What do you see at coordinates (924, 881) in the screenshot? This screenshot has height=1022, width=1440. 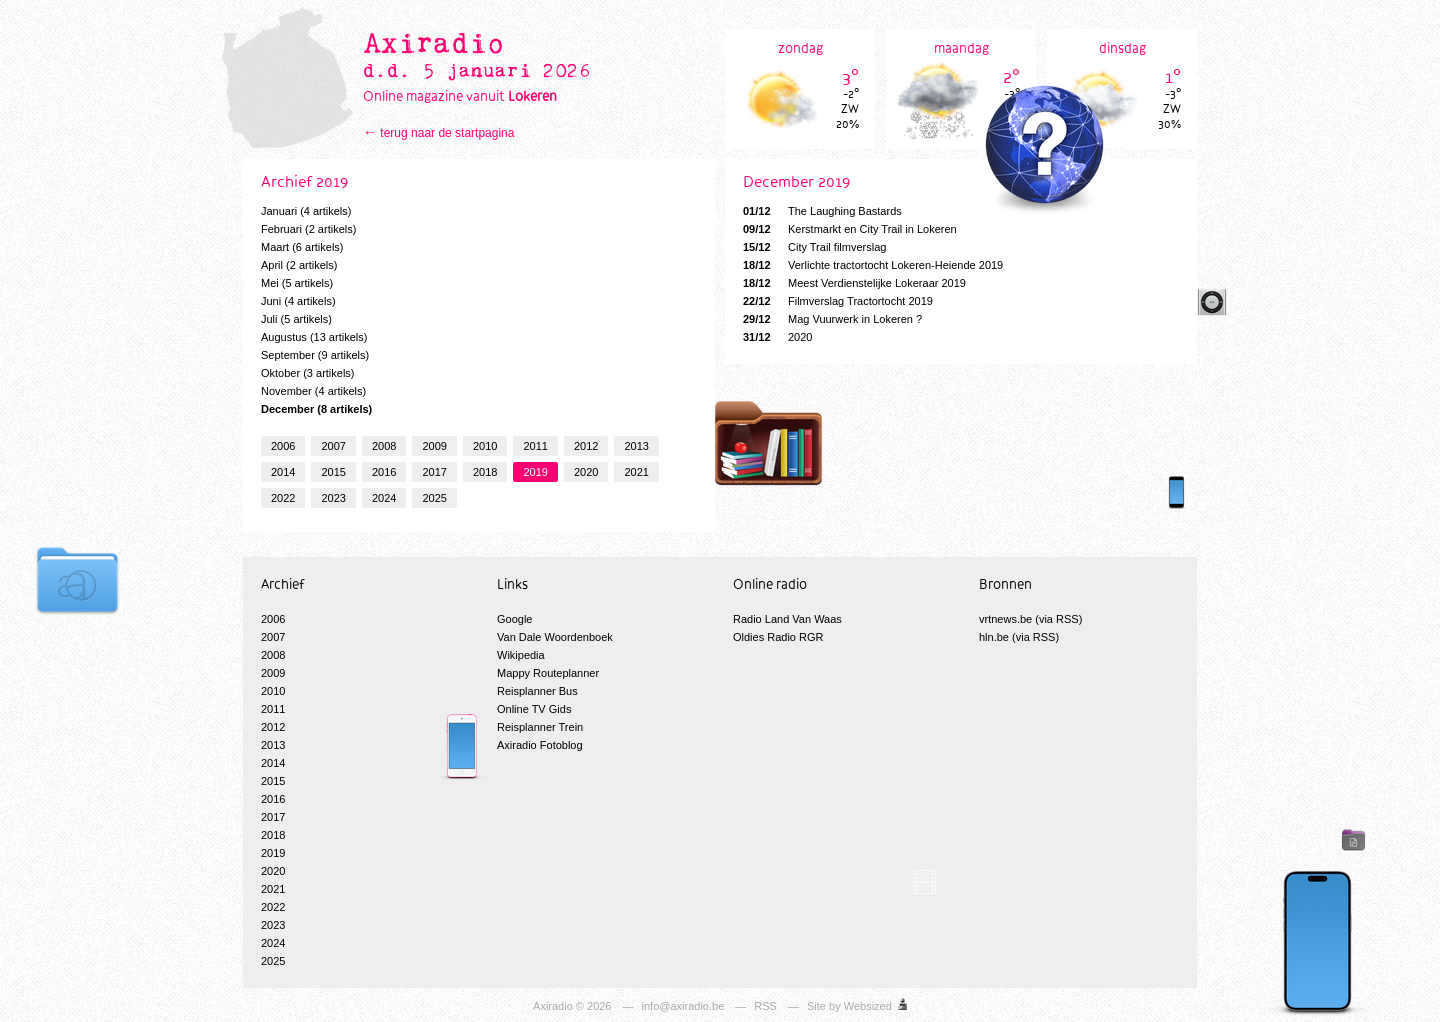 I see `access your movie library` at bounding box center [924, 881].